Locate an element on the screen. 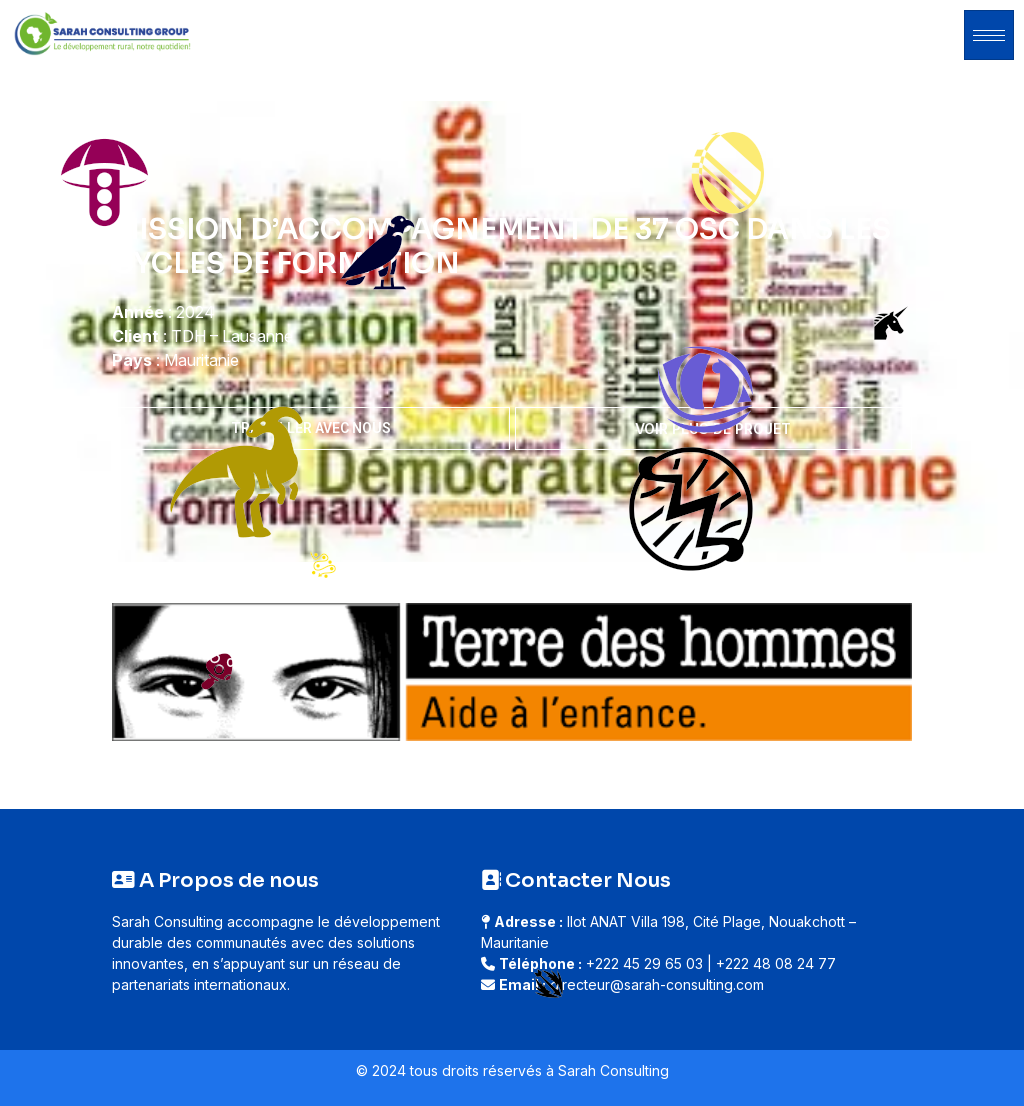 This screenshot has width=1024, height=1106. represents a coin or currency item in-game is located at coordinates (729, 173).